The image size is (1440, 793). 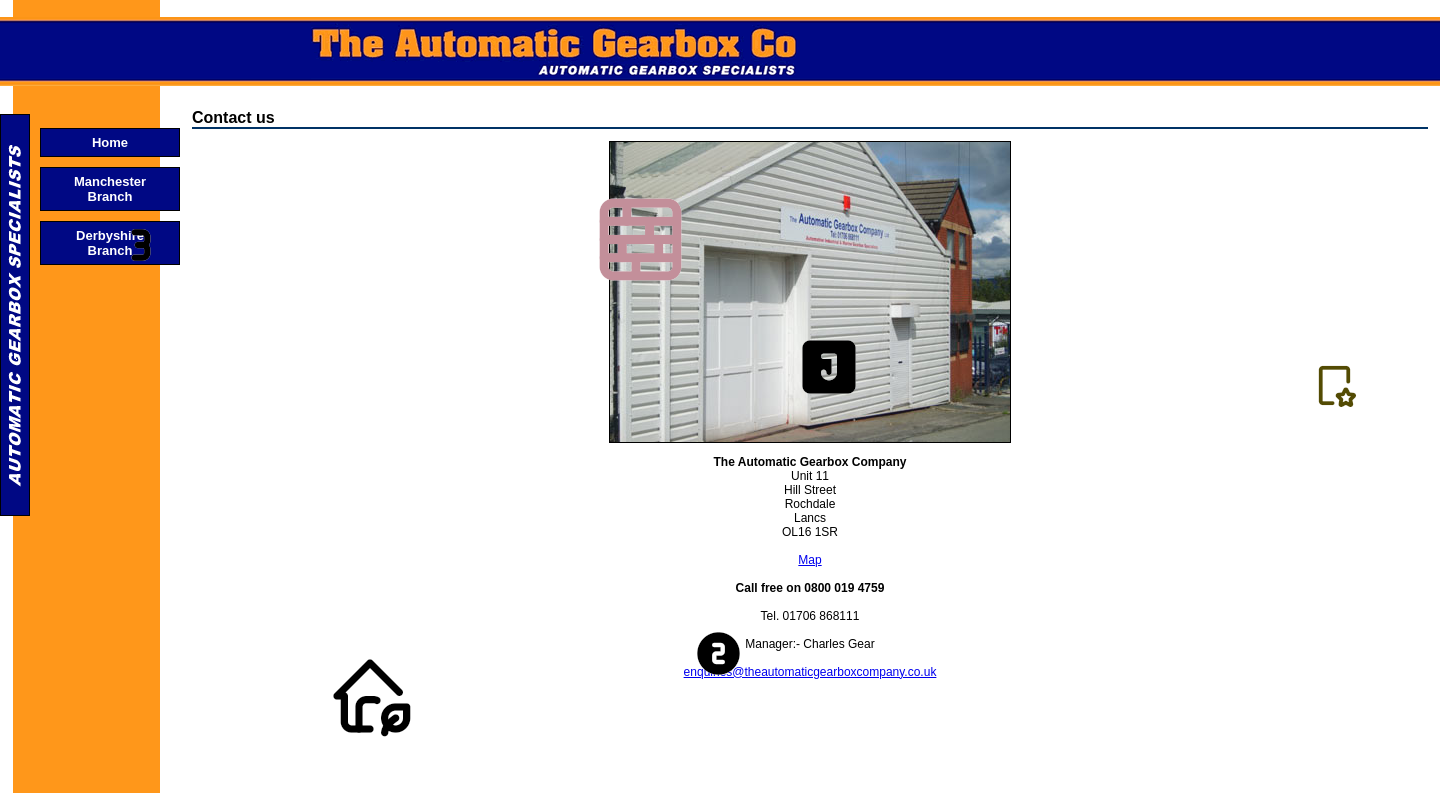 I want to click on view wall or barrier settings, so click(x=640, y=239).